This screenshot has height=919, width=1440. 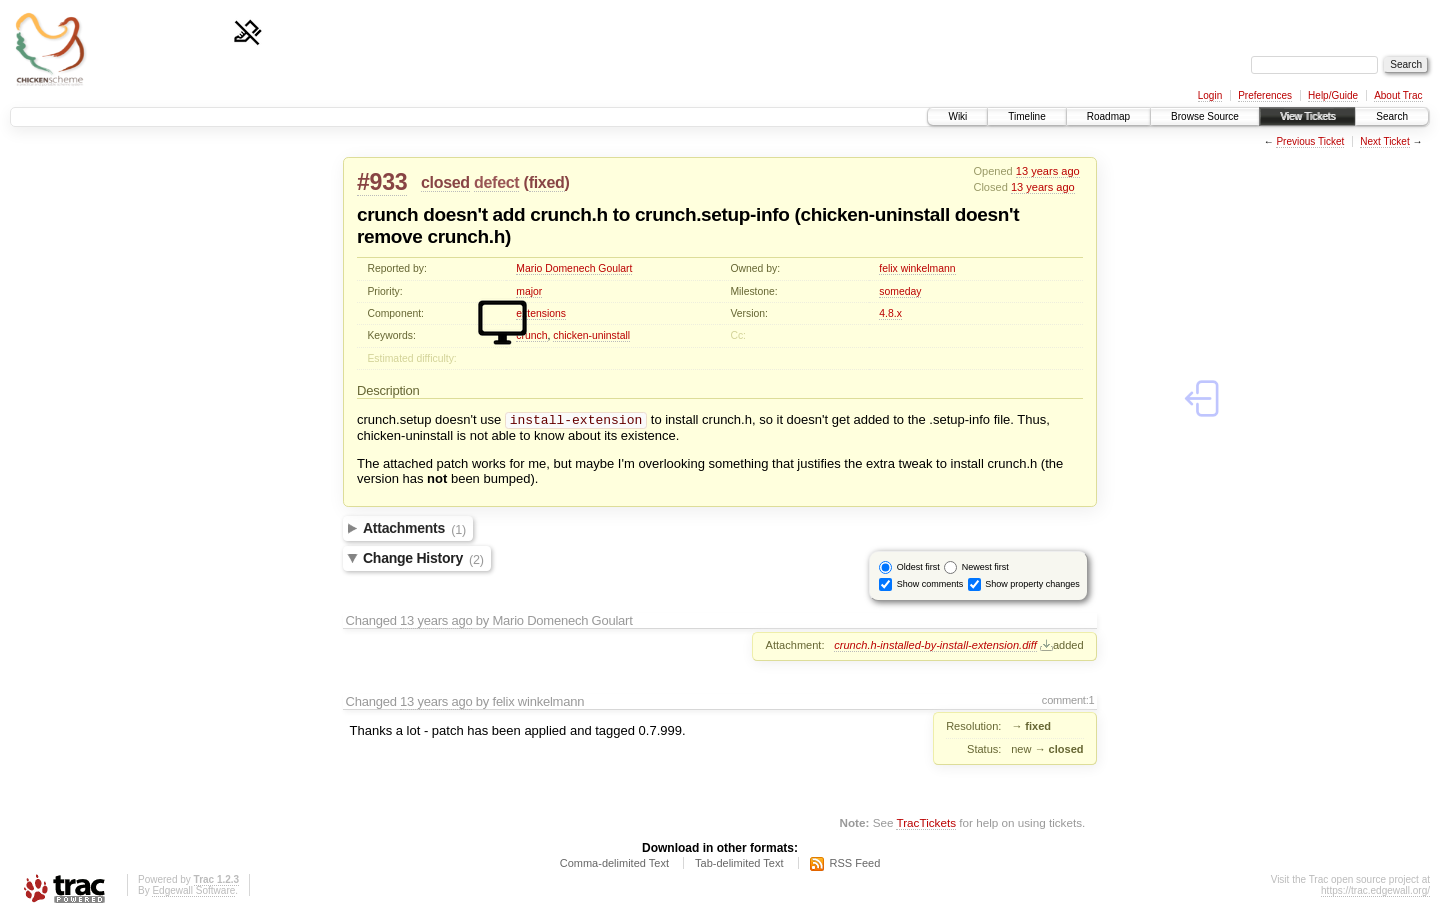 I want to click on switch to desktop view, so click(x=502, y=322).